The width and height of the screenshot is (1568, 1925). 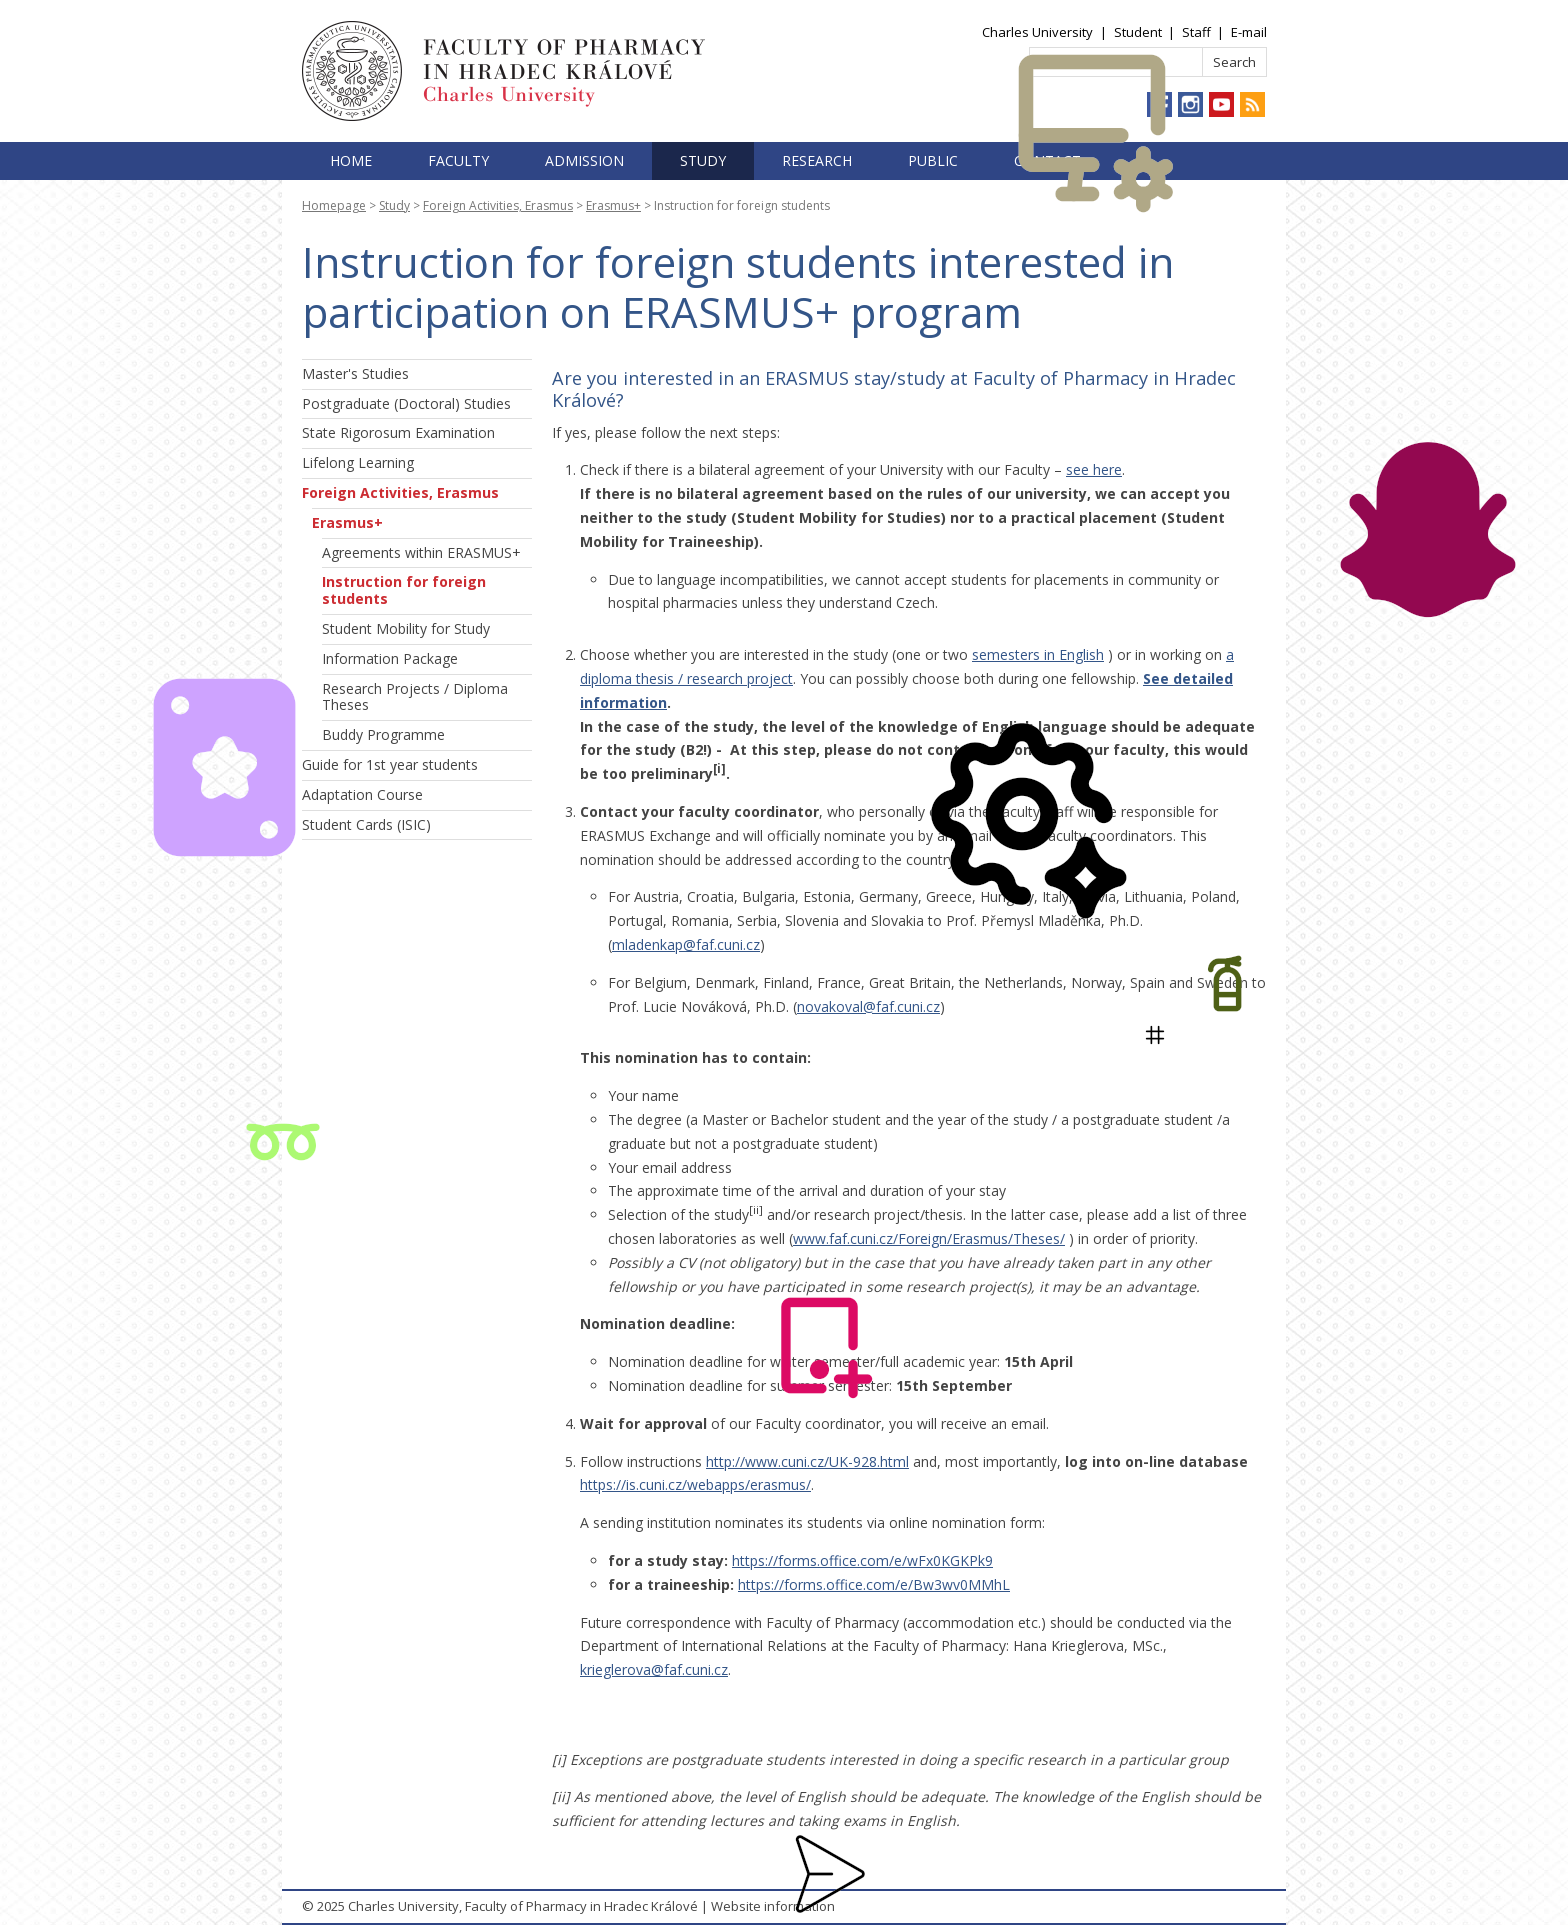 What do you see at coordinates (283, 1142) in the screenshot?
I see `voicemail indicator or notification` at bounding box center [283, 1142].